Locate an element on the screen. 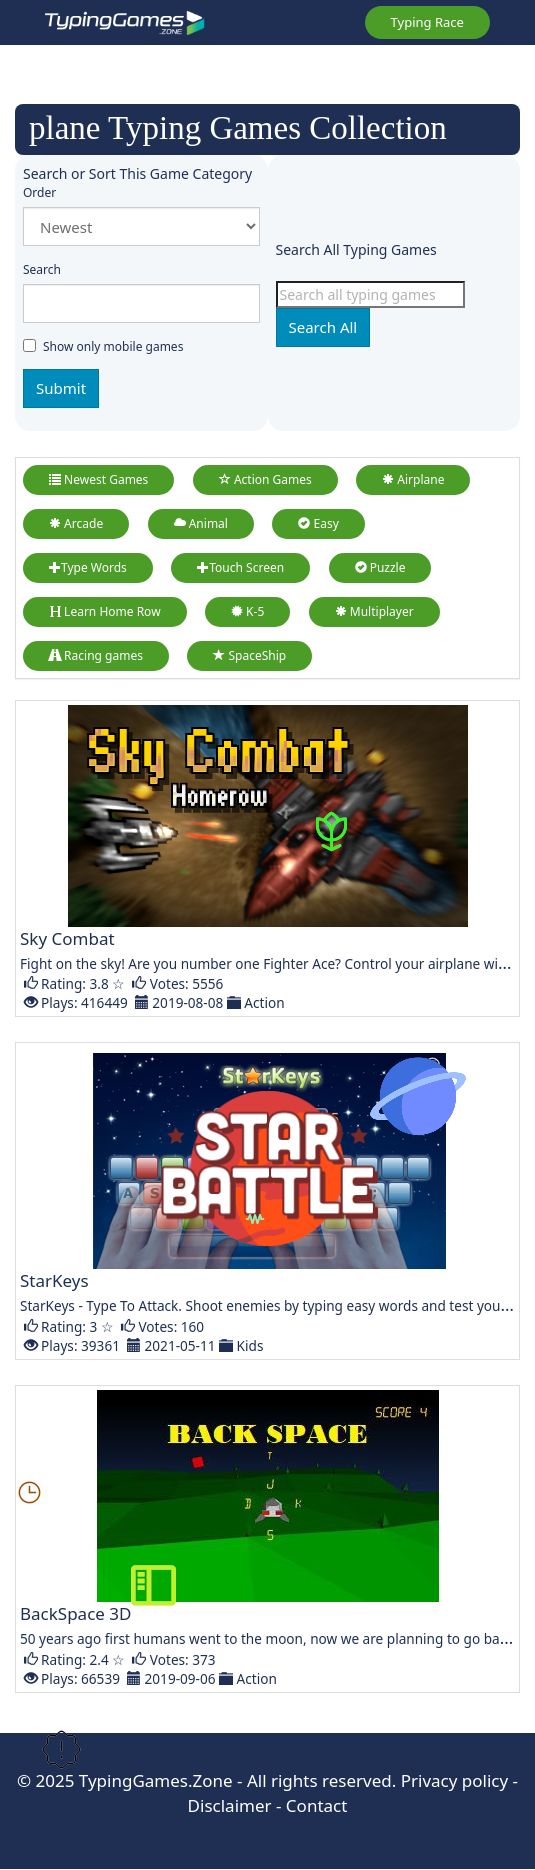 Image resolution: width=535 pixels, height=1870 pixels. indicates a warning or important notice is located at coordinates (61, 1749).